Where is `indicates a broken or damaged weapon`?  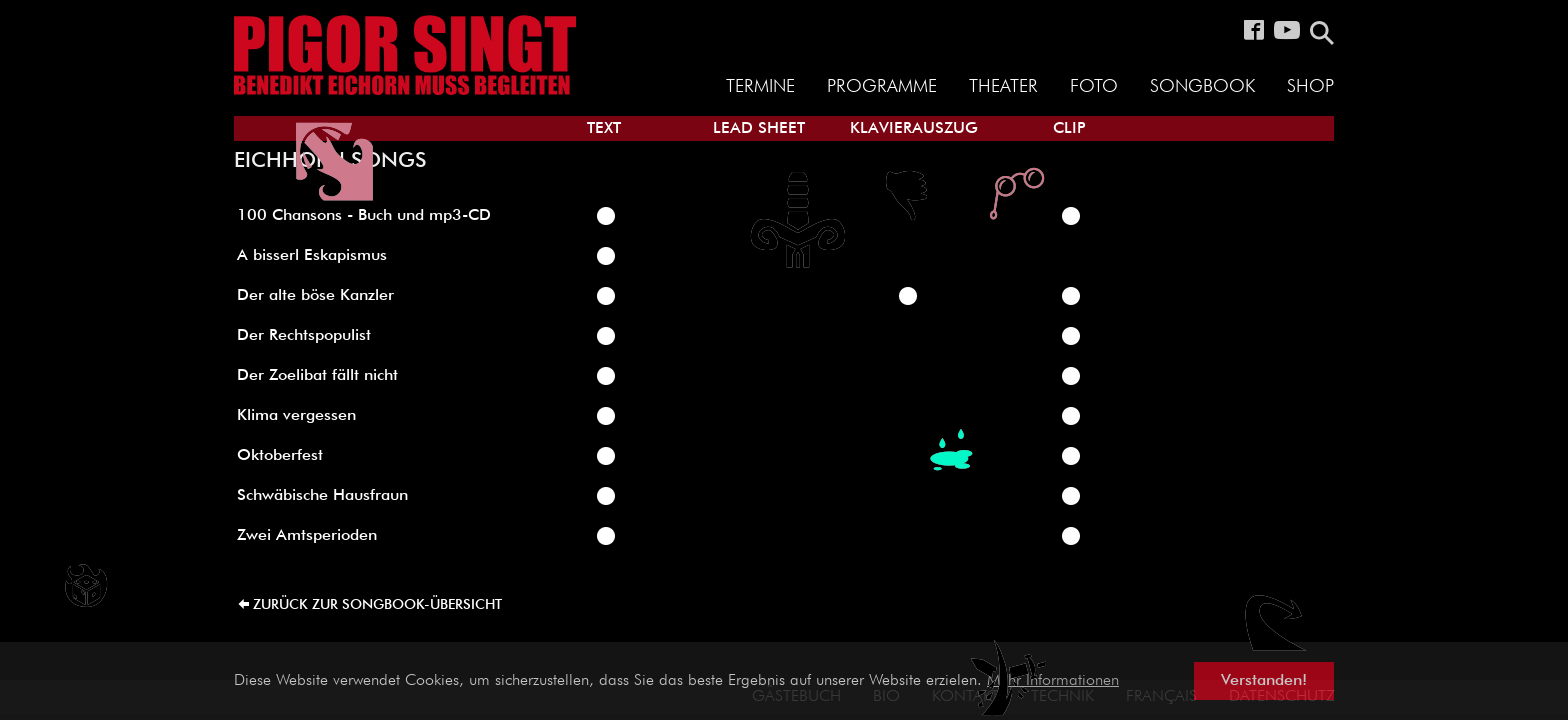
indicates a broken or damaged weapon is located at coordinates (1008, 677).